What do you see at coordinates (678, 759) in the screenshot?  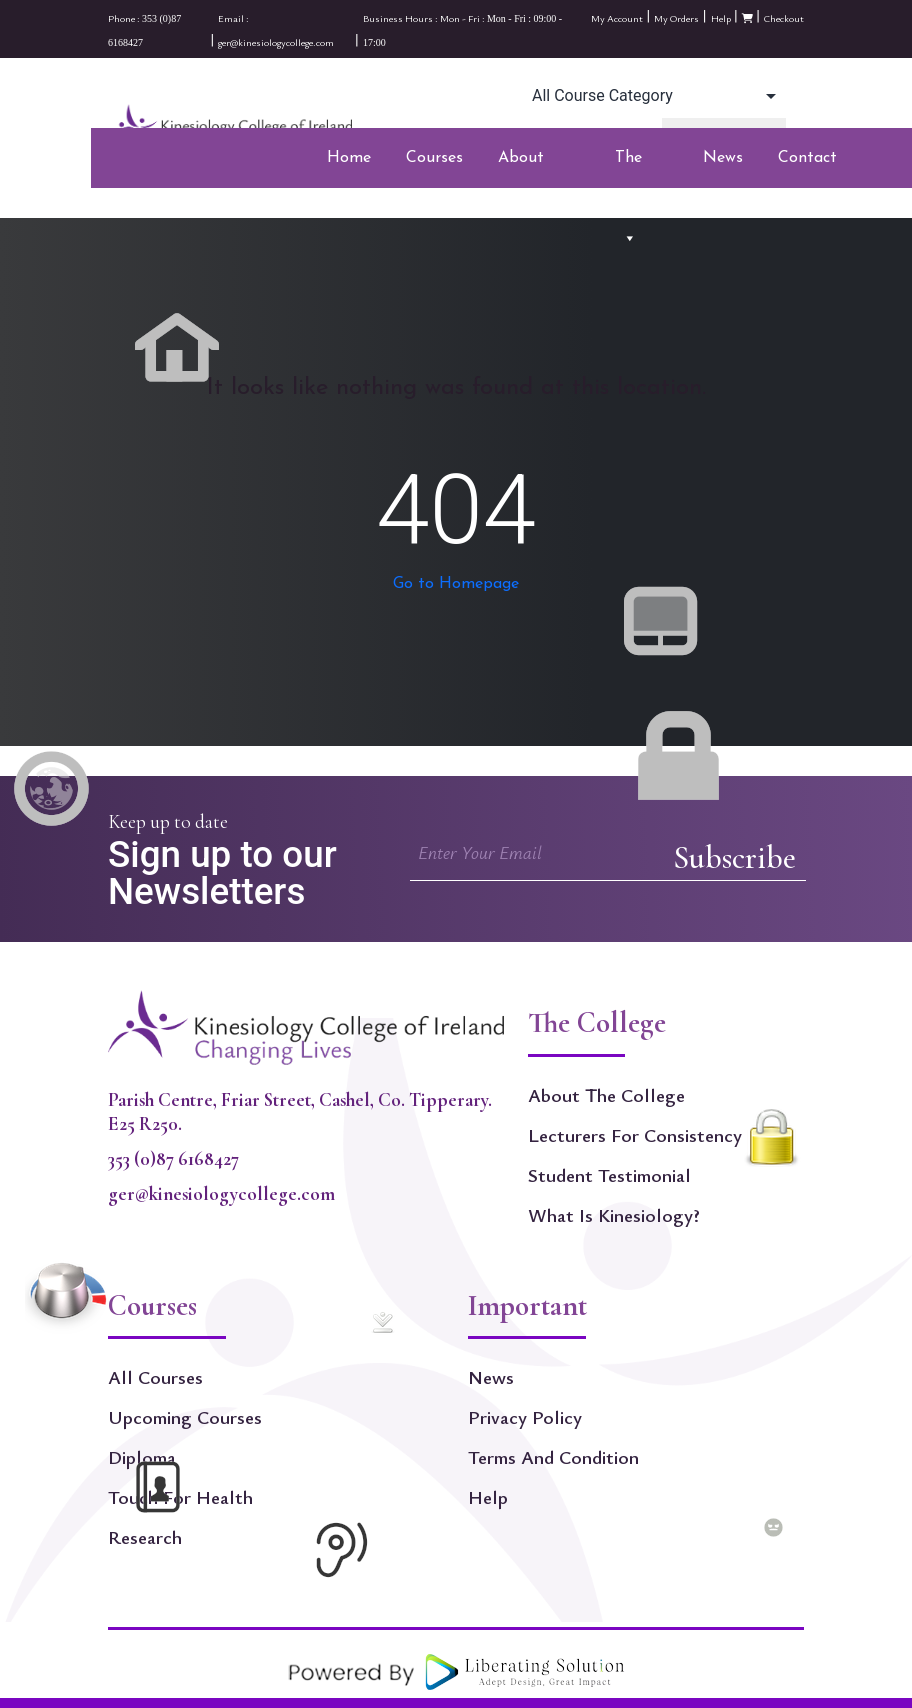 I see `indicates a secure connection` at bounding box center [678, 759].